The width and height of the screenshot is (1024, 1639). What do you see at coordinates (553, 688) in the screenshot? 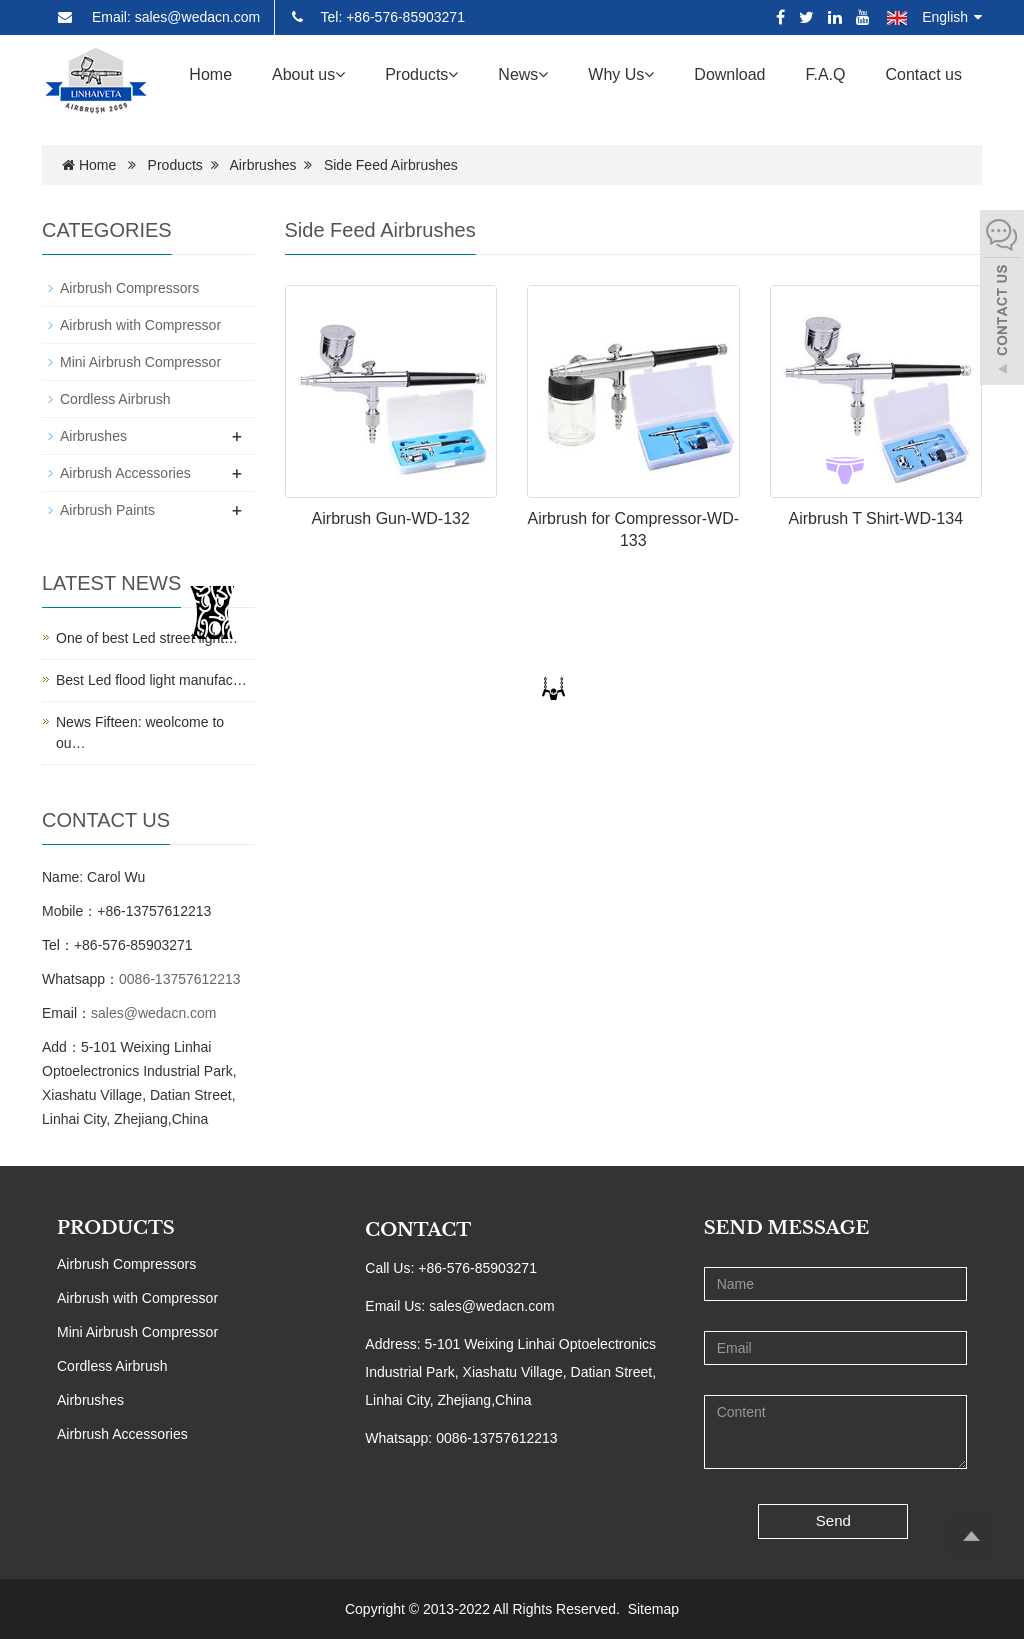
I see `indicates a captured or restrained character status` at bounding box center [553, 688].